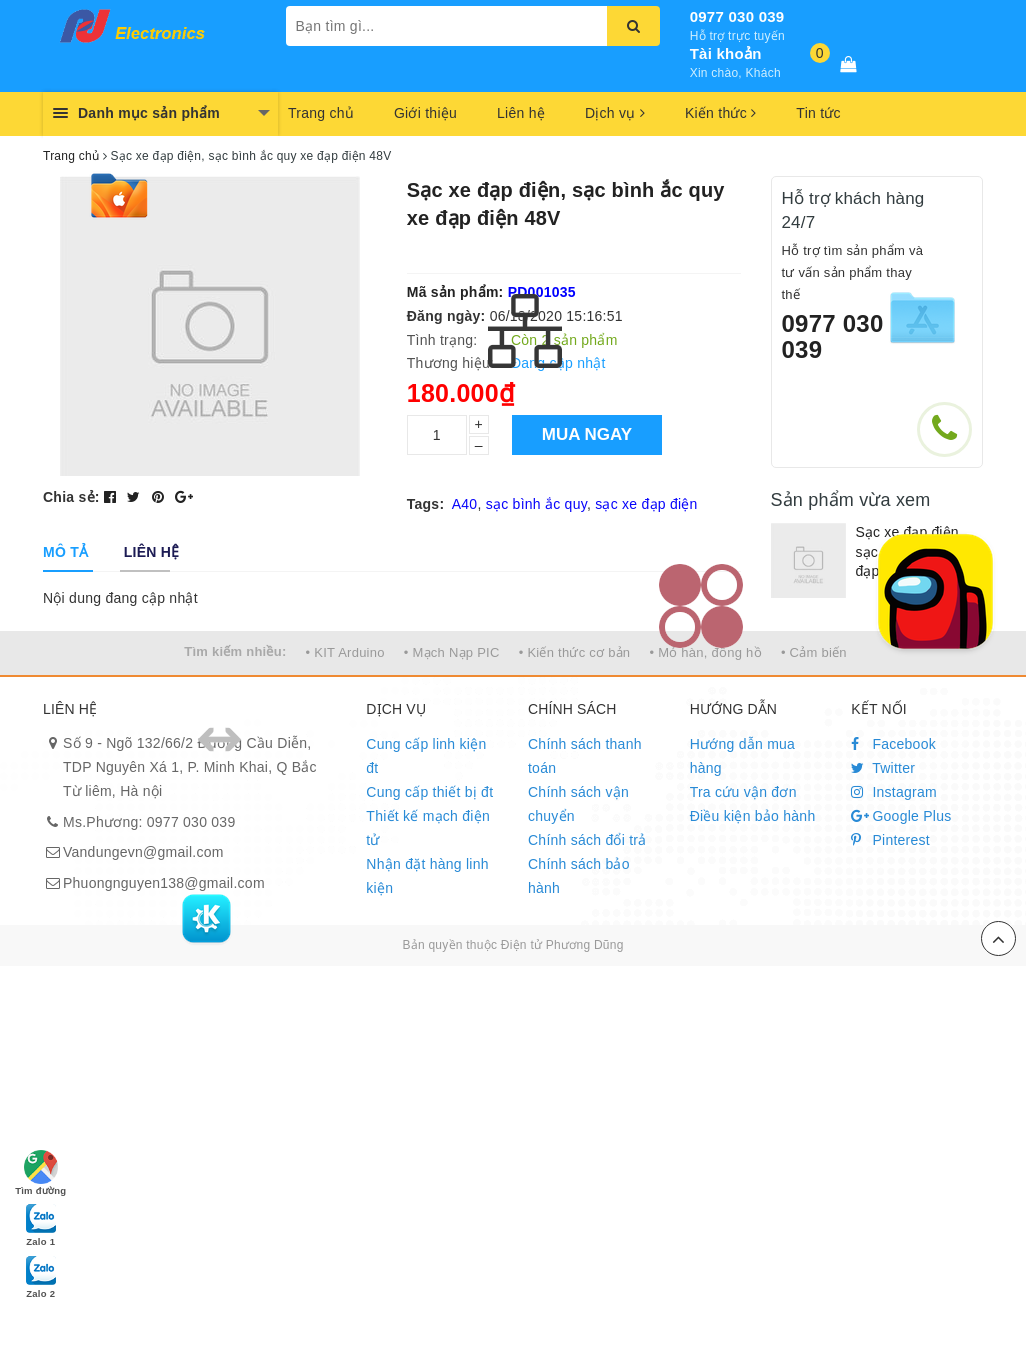 The height and width of the screenshot is (1358, 1026). What do you see at coordinates (119, 197) in the screenshot?
I see `open mac os ventura system folder` at bounding box center [119, 197].